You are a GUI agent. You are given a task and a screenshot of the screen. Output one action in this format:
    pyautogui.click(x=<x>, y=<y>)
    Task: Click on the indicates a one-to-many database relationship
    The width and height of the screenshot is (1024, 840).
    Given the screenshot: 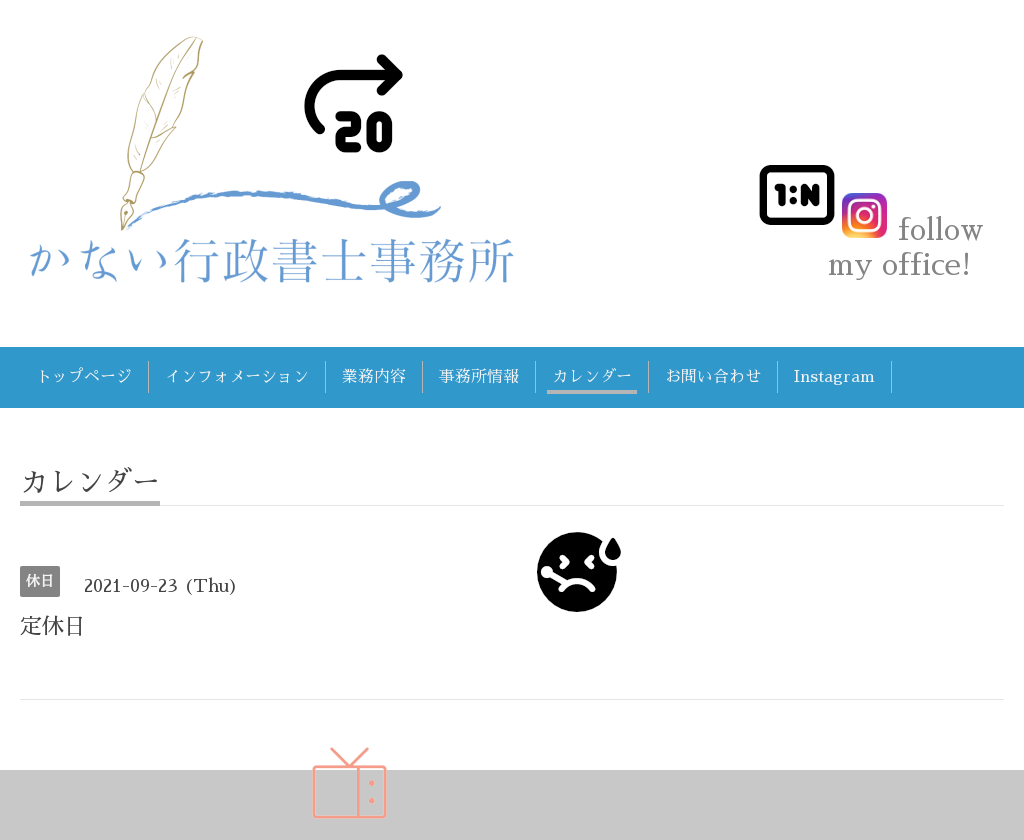 What is the action you would take?
    pyautogui.click(x=797, y=195)
    